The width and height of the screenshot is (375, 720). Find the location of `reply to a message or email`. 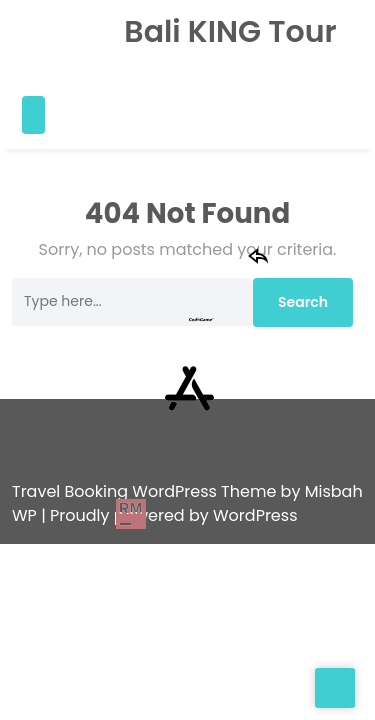

reply to a message or email is located at coordinates (259, 256).